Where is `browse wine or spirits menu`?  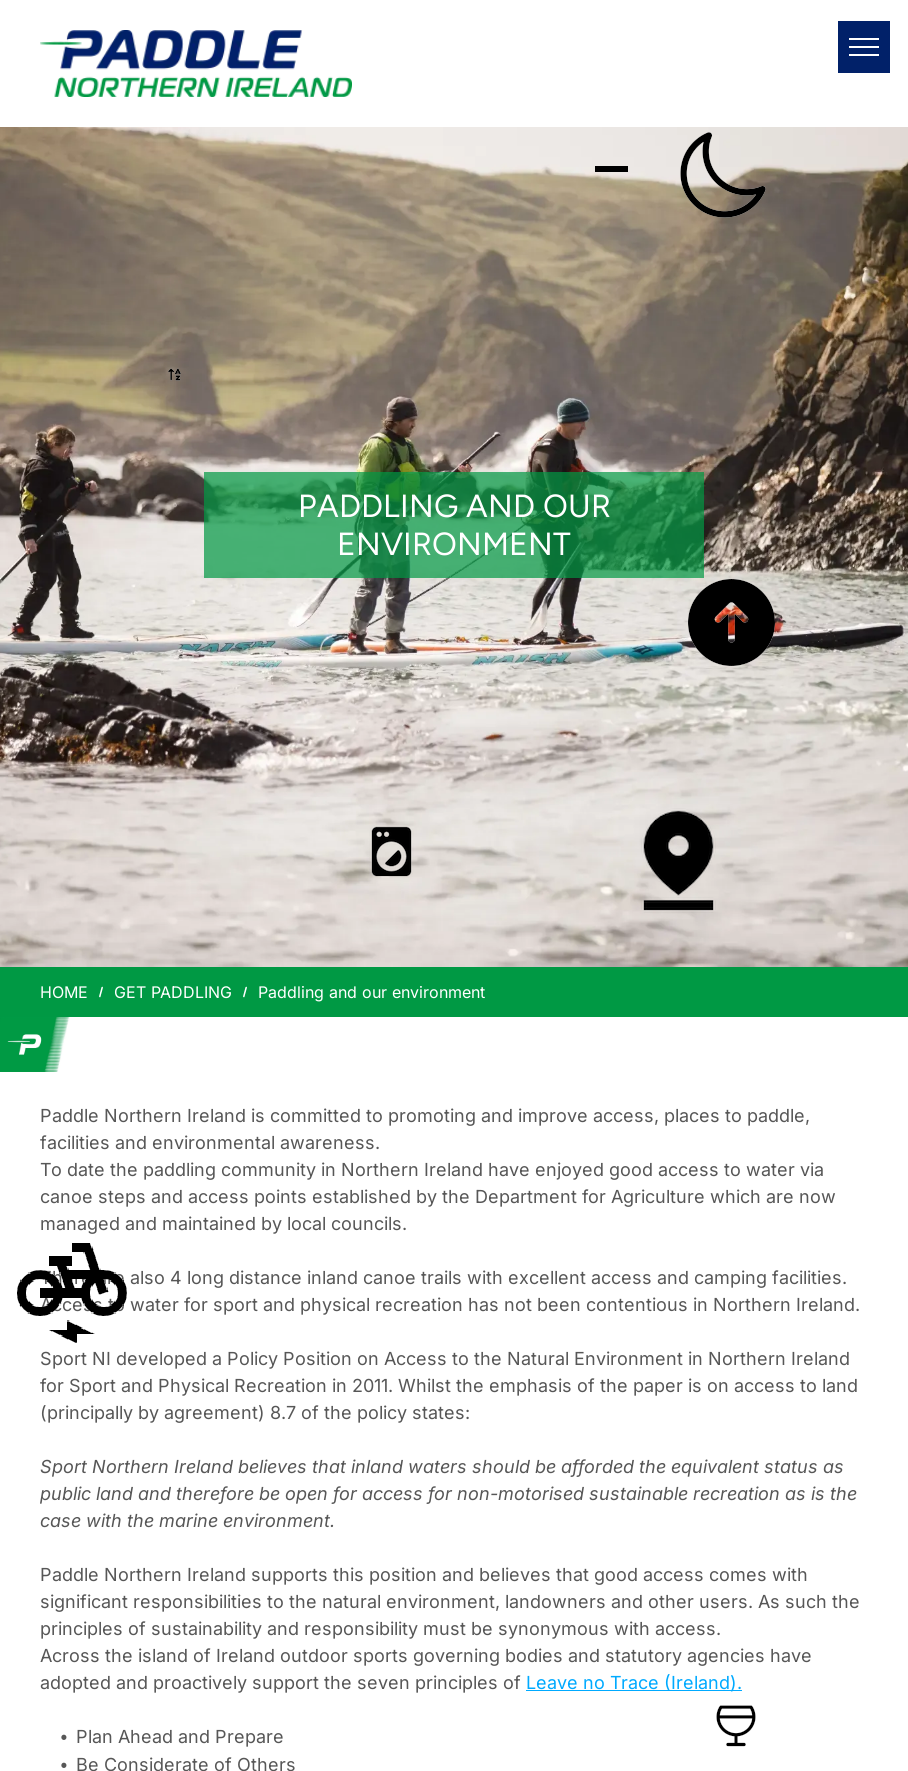 browse wine or spirits menu is located at coordinates (736, 1725).